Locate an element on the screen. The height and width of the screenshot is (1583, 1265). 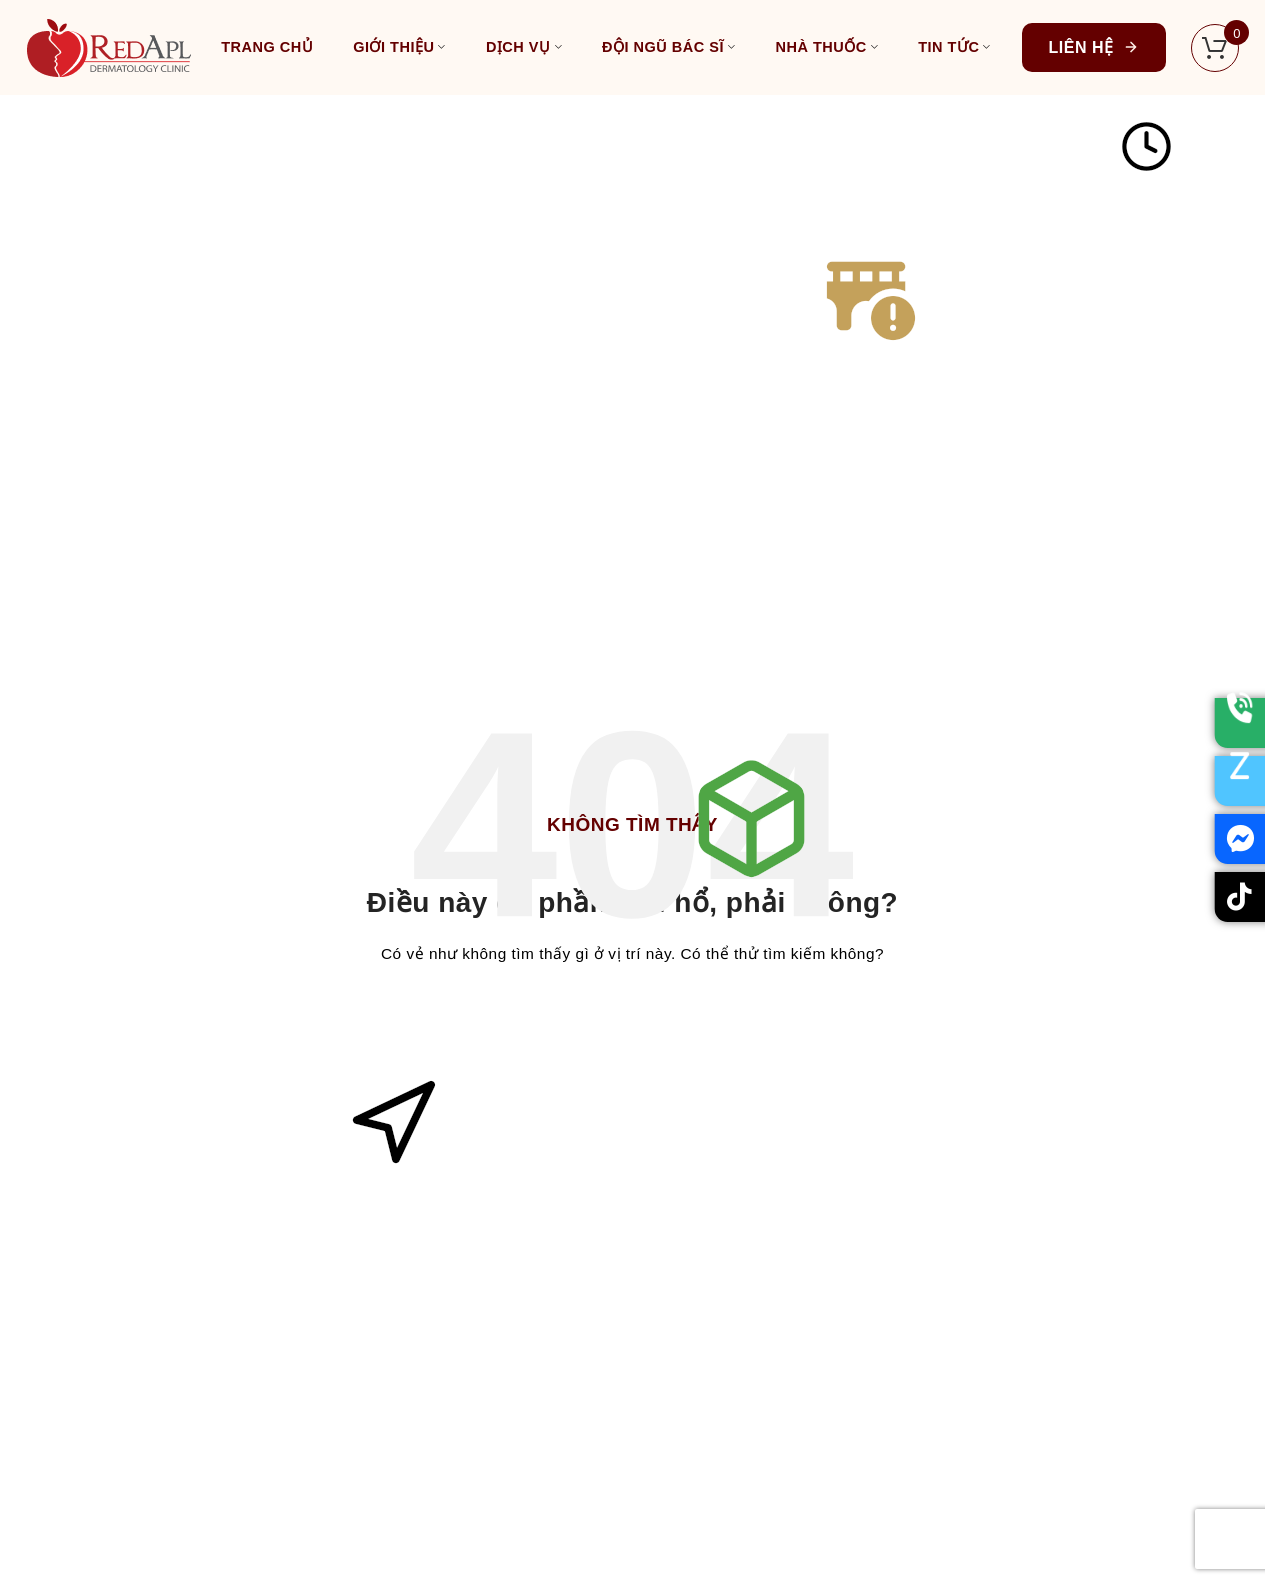
view time or clock settings is located at coordinates (1146, 146).